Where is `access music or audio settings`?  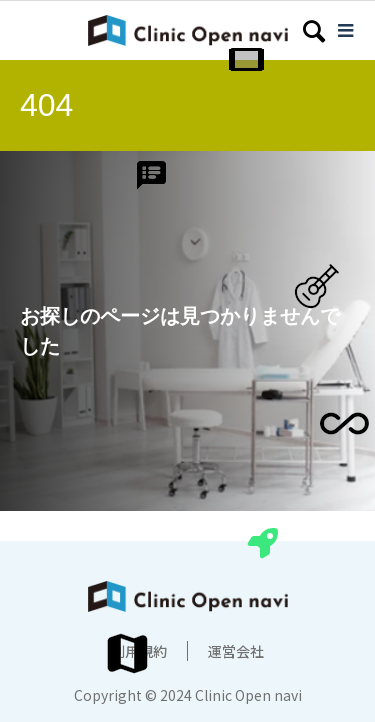
access music or audio settings is located at coordinates (316, 286).